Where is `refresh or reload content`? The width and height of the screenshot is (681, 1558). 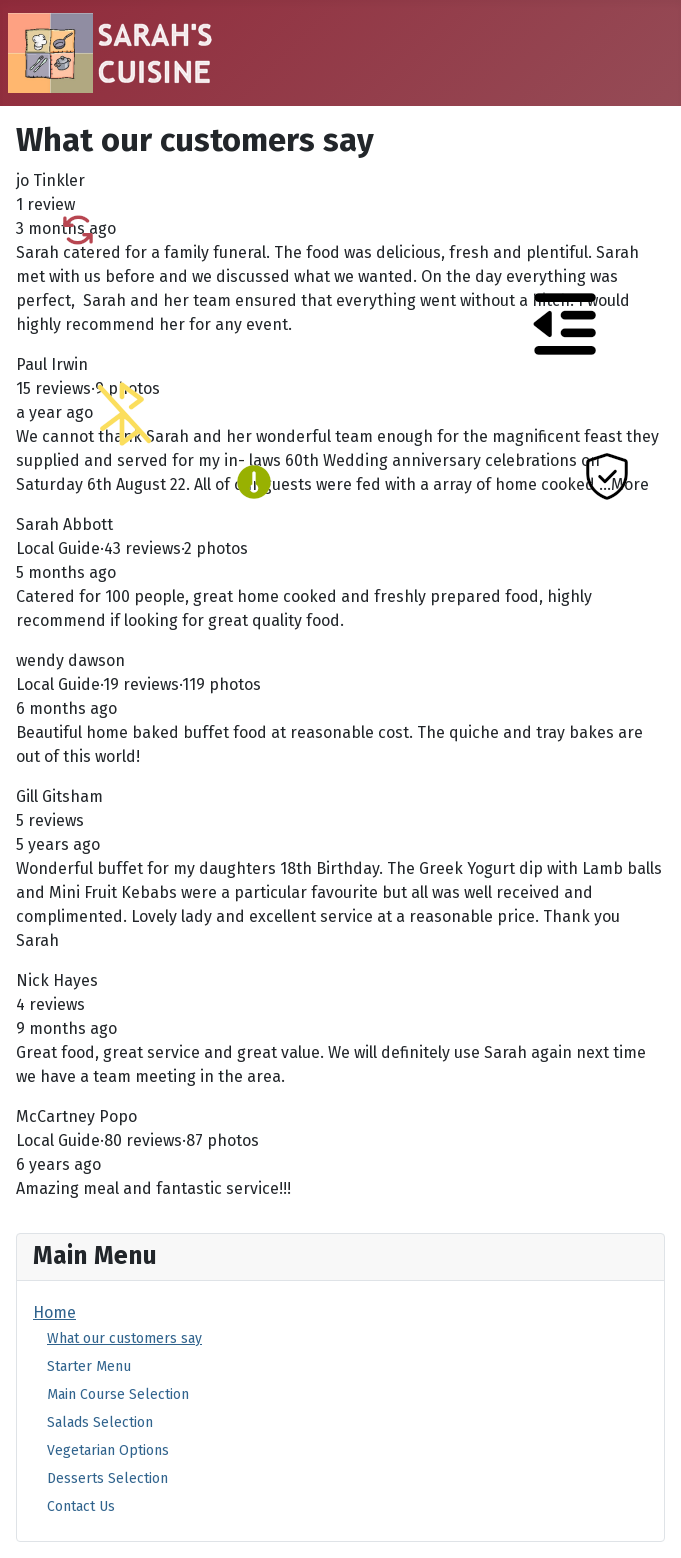 refresh or reload content is located at coordinates (78, 230).